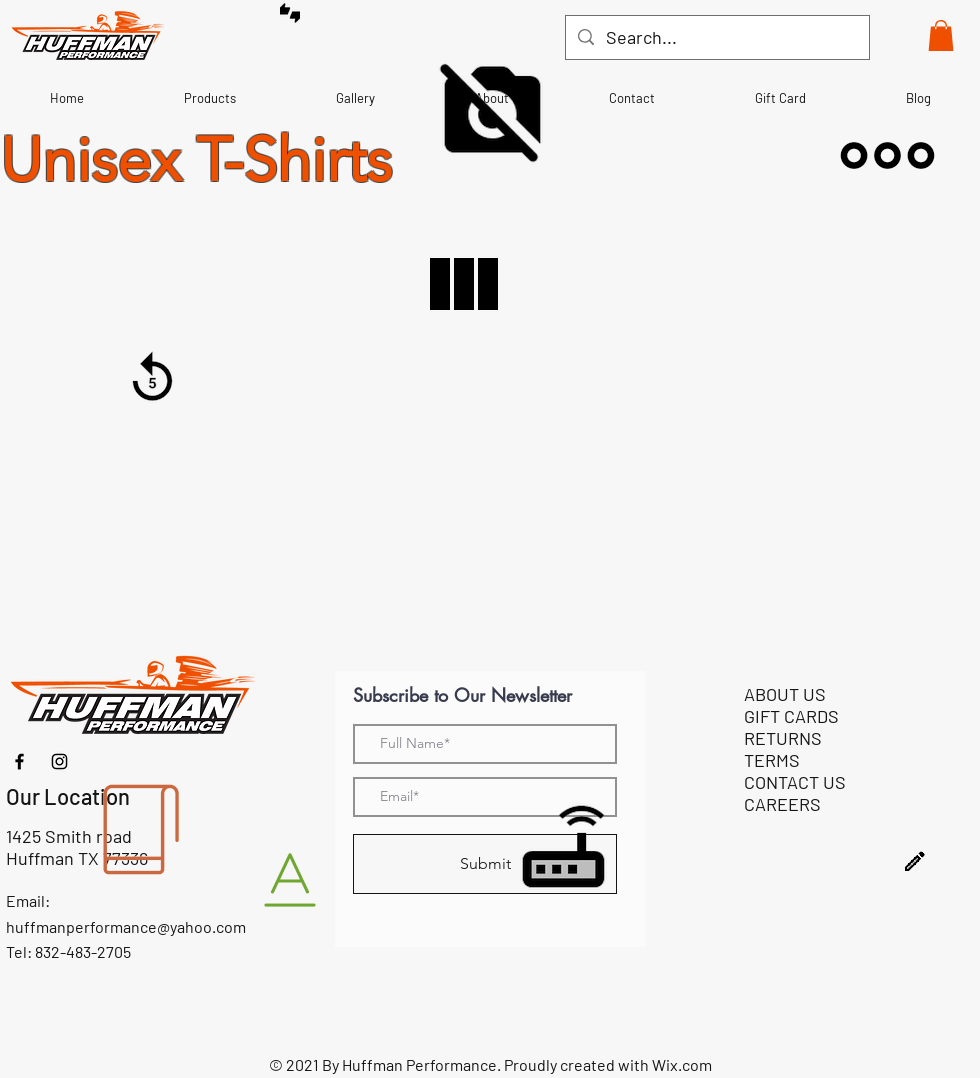  I want to click on towel or linen available at this location, so click(137, 829).